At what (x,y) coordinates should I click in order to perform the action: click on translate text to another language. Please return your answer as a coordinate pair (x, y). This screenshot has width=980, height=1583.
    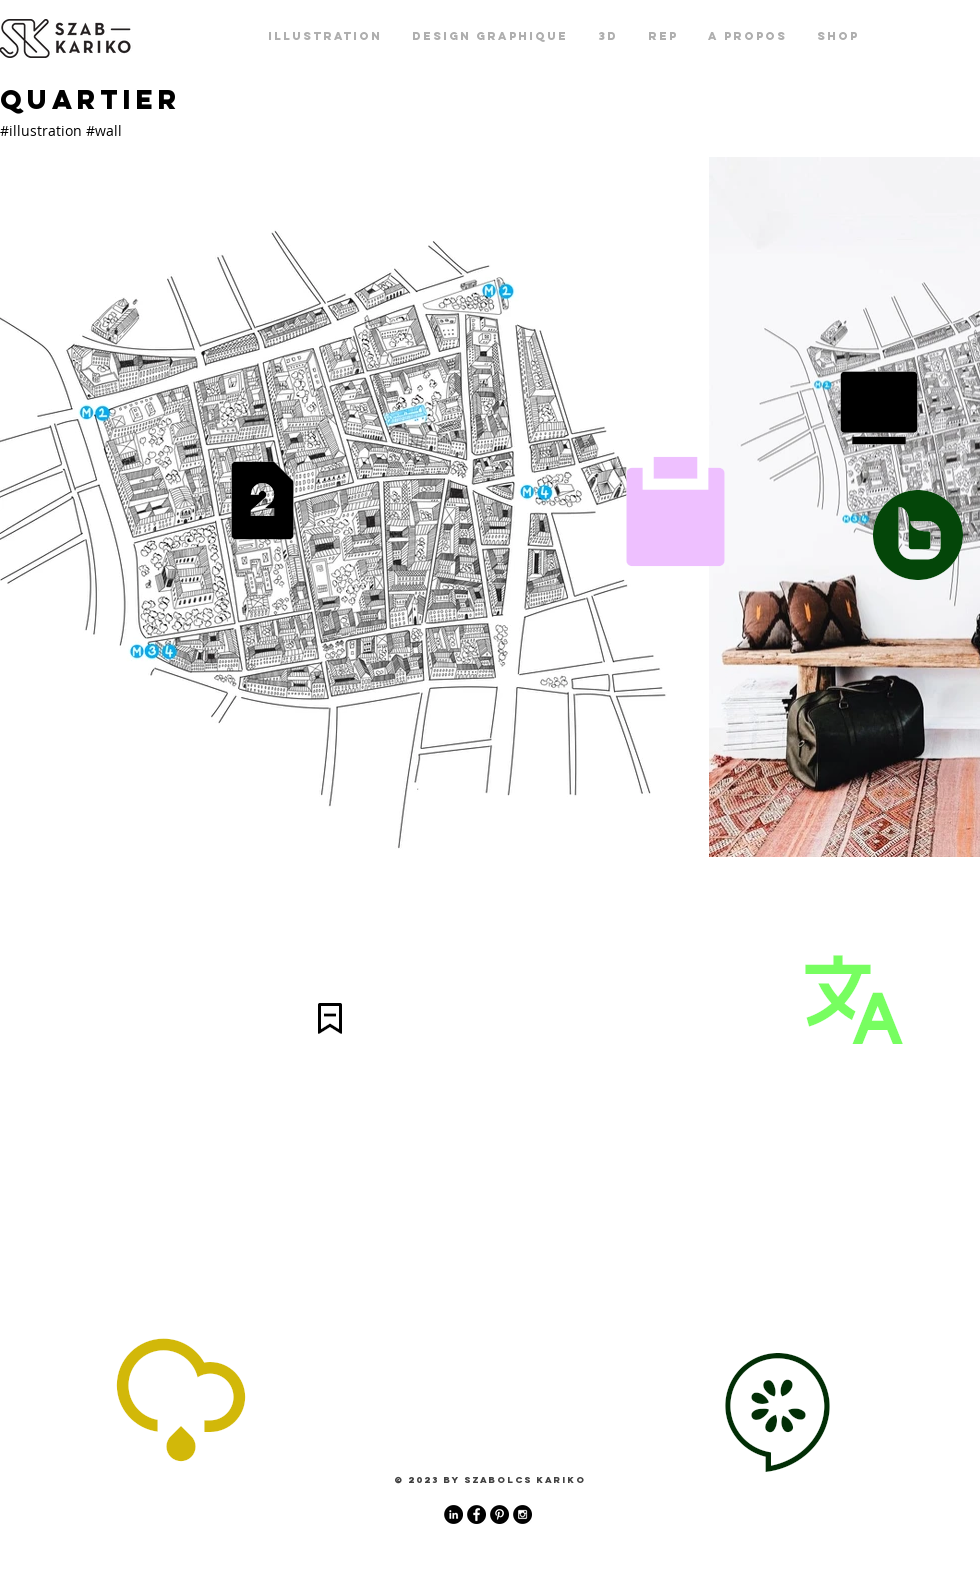
    Looking at the image, I should click on (852, 1002).